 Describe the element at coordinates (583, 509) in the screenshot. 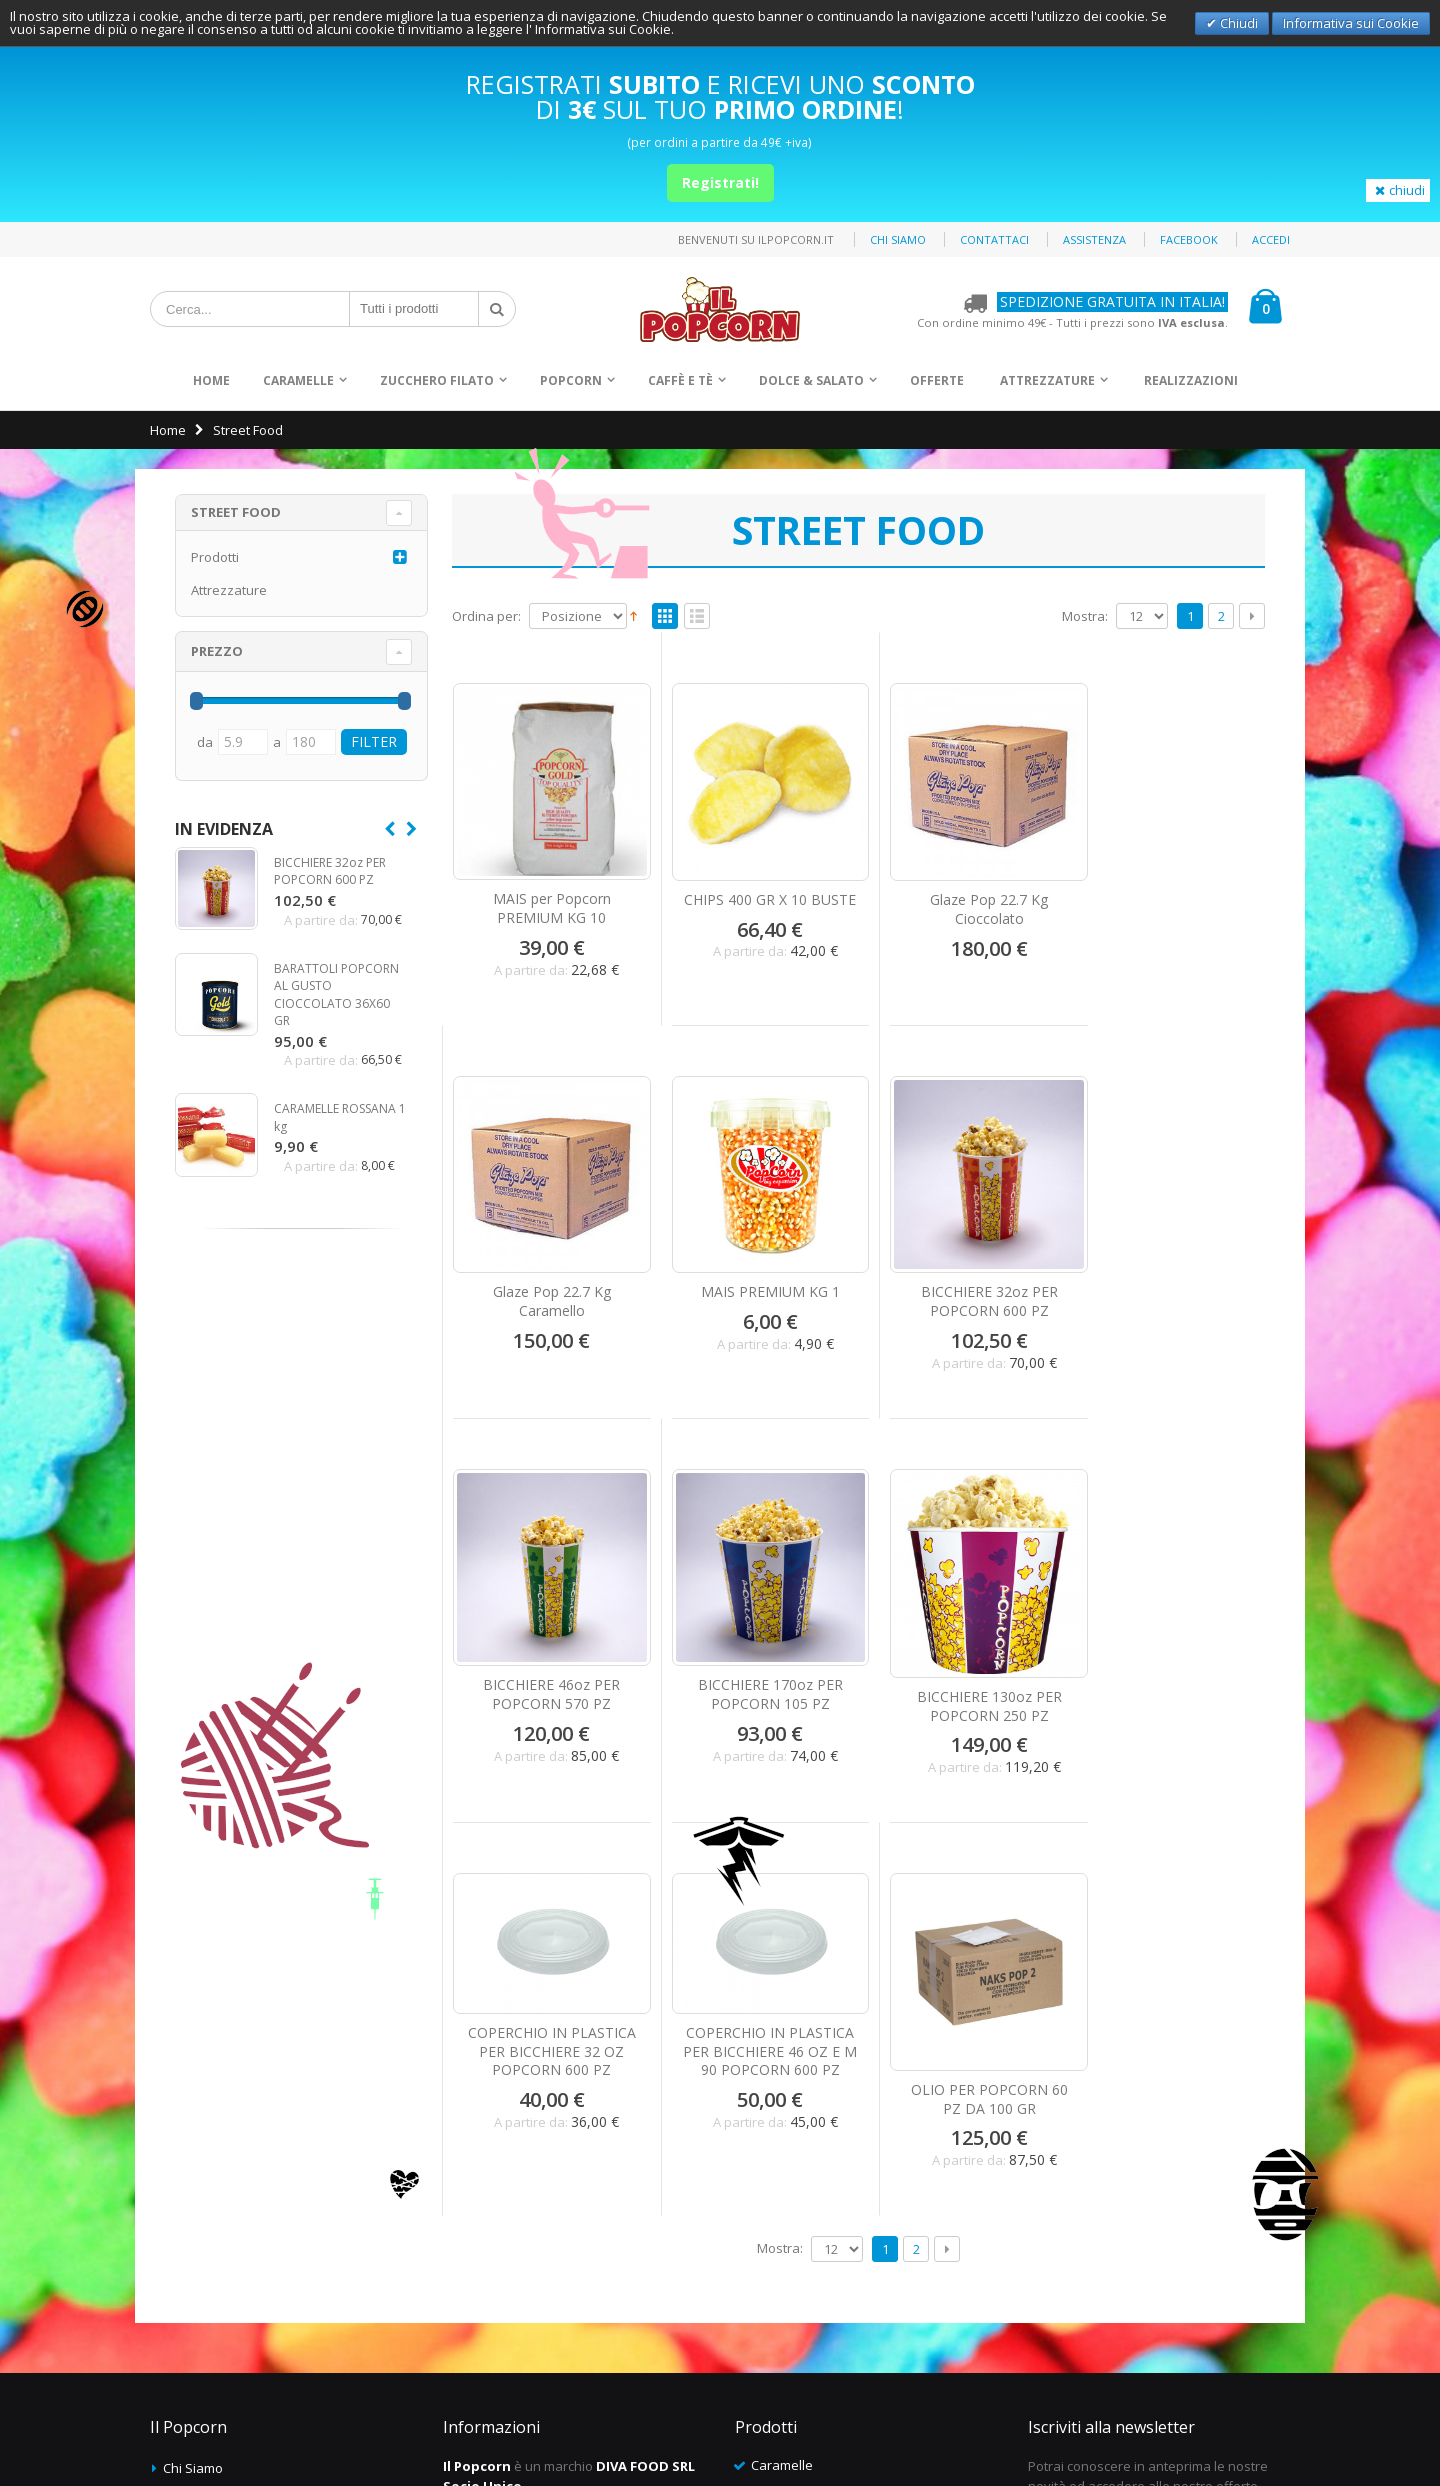

I see `pull or drag an object` at that location.